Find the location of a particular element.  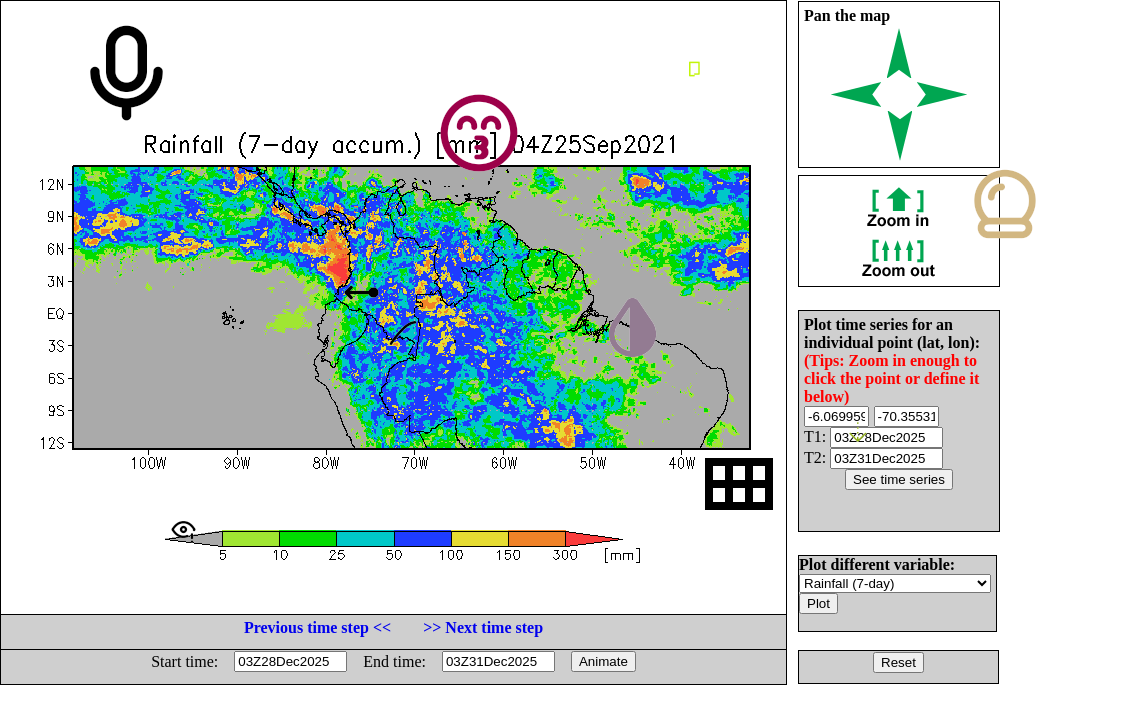

pagekit CMS brand logo is located at coordinates (694, 69).